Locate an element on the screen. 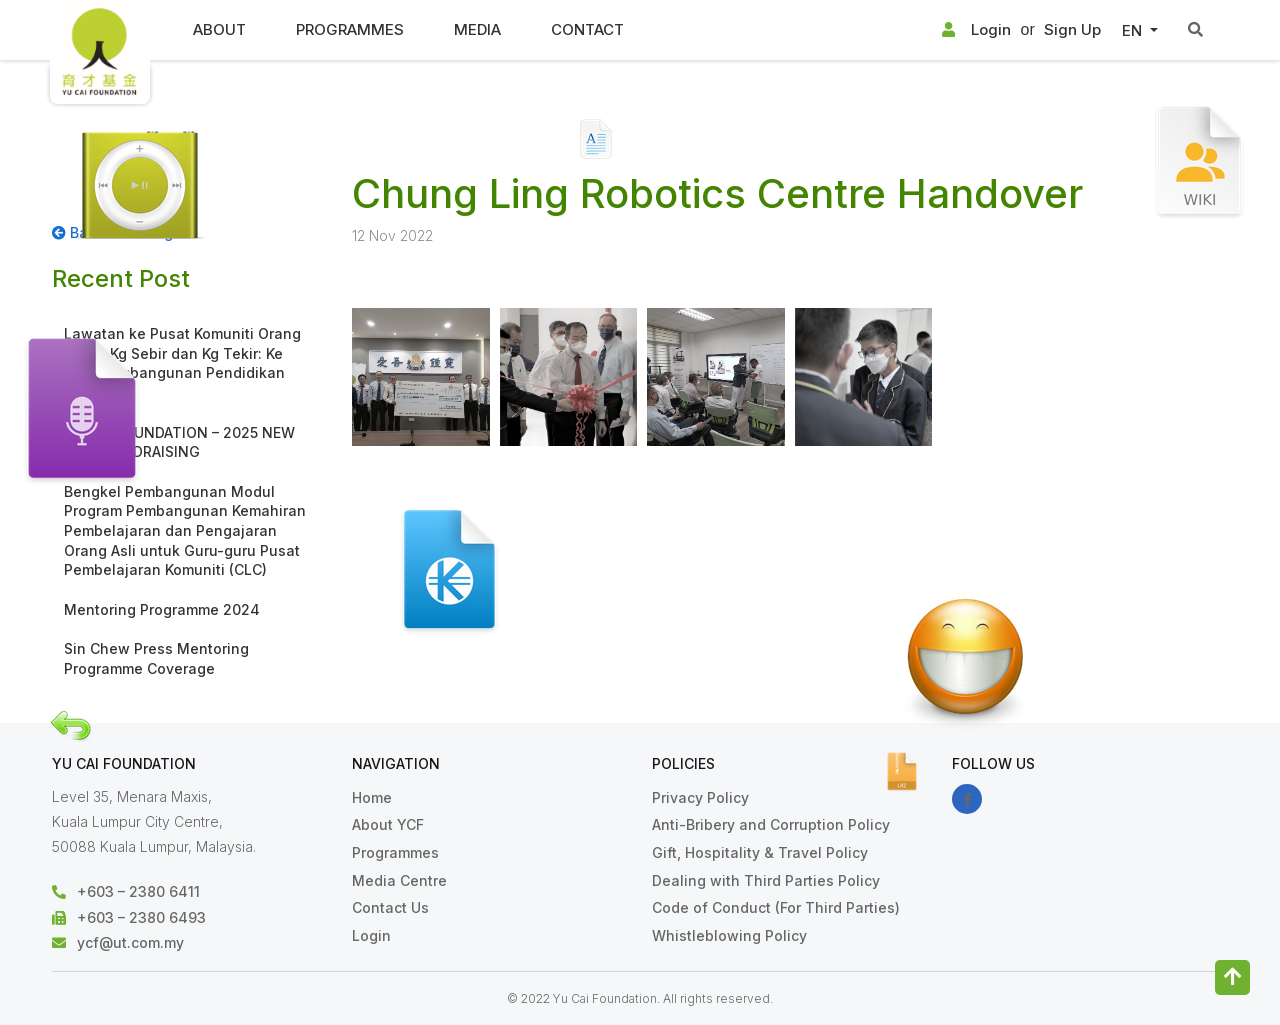  iPod shuffle device connected is located at coordinates (140, 185).